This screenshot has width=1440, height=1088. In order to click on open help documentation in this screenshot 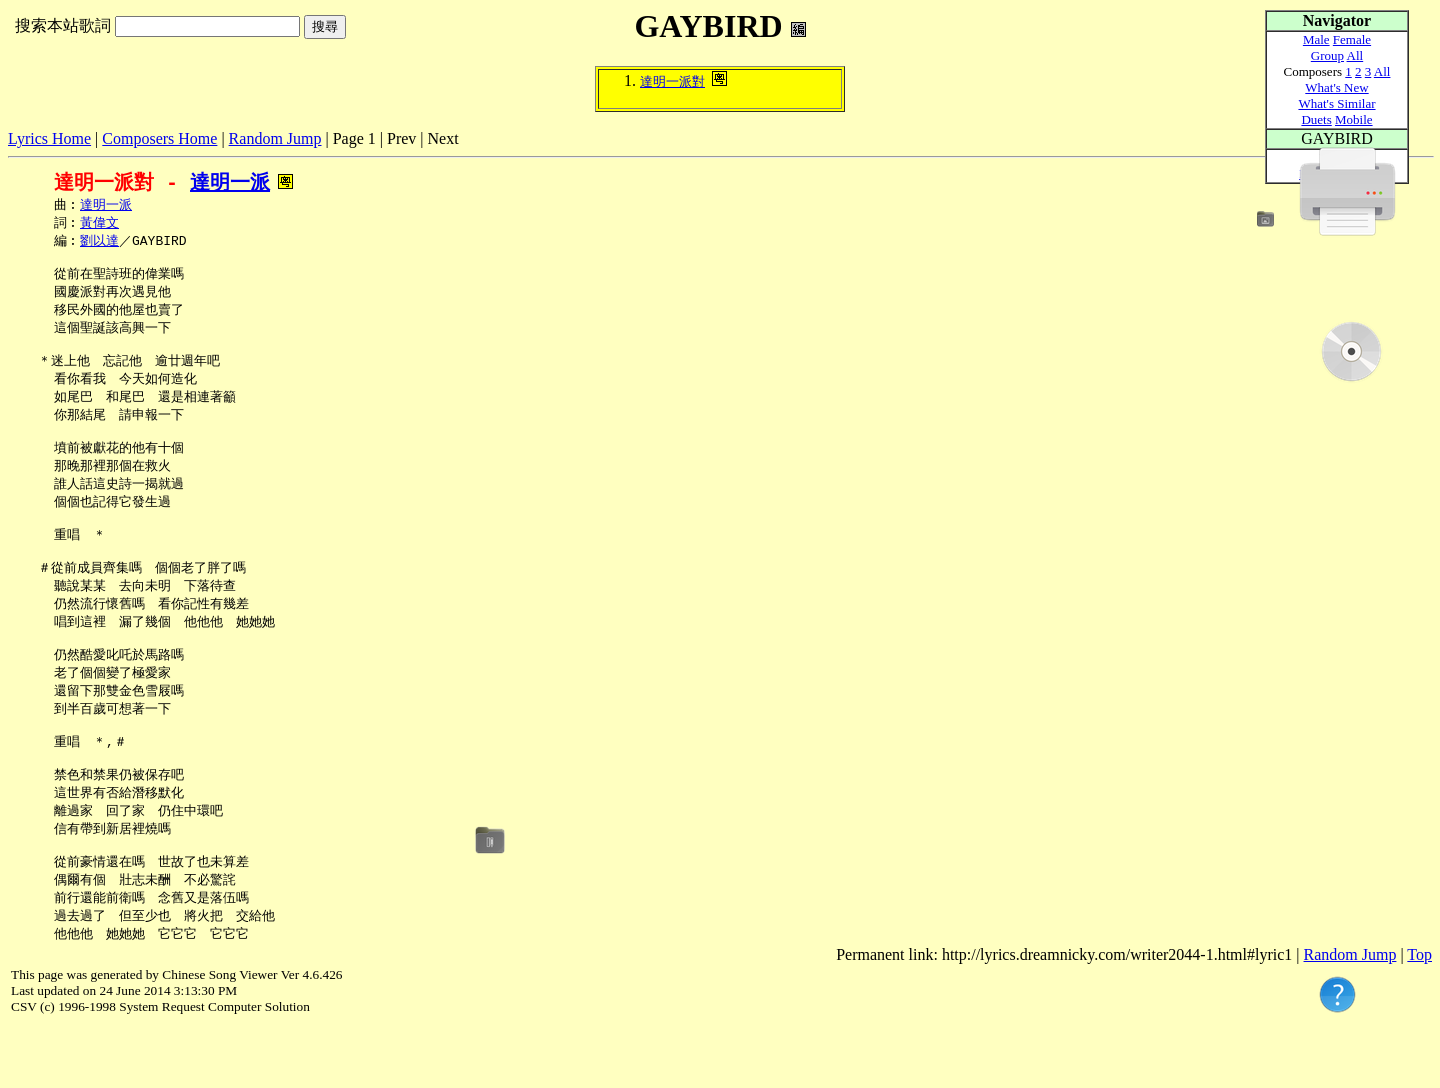, I will do `click(1337, 994)`.